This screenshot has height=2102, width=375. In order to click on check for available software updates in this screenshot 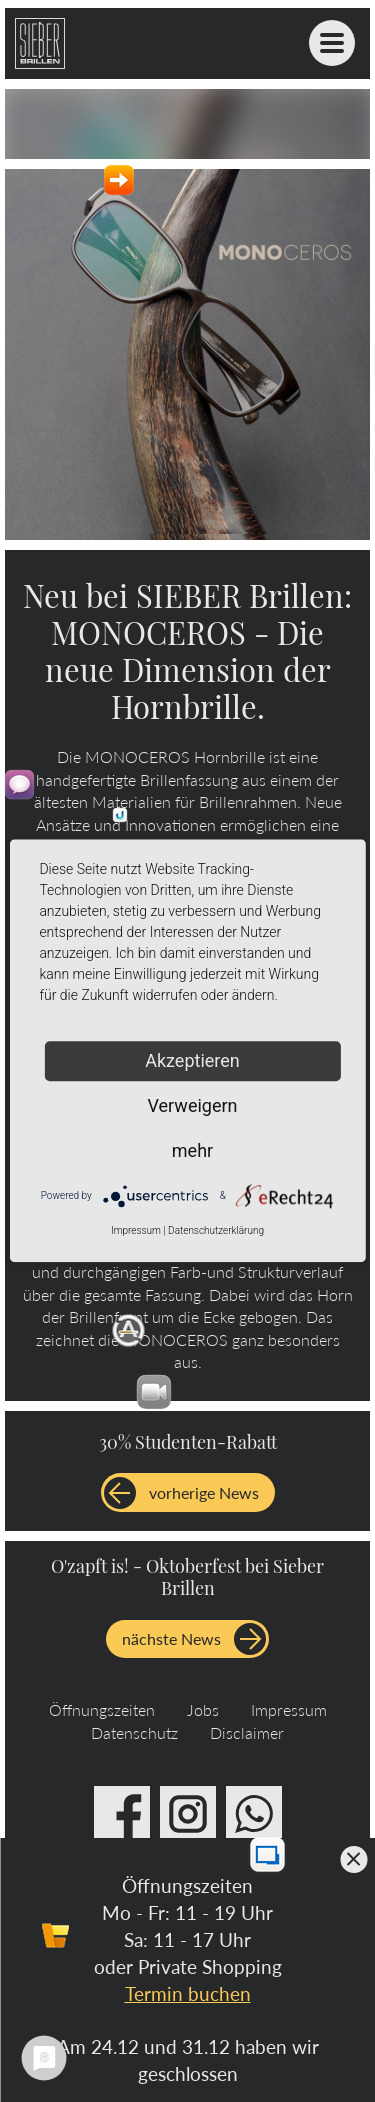, I will do `click(128, 1330)`.